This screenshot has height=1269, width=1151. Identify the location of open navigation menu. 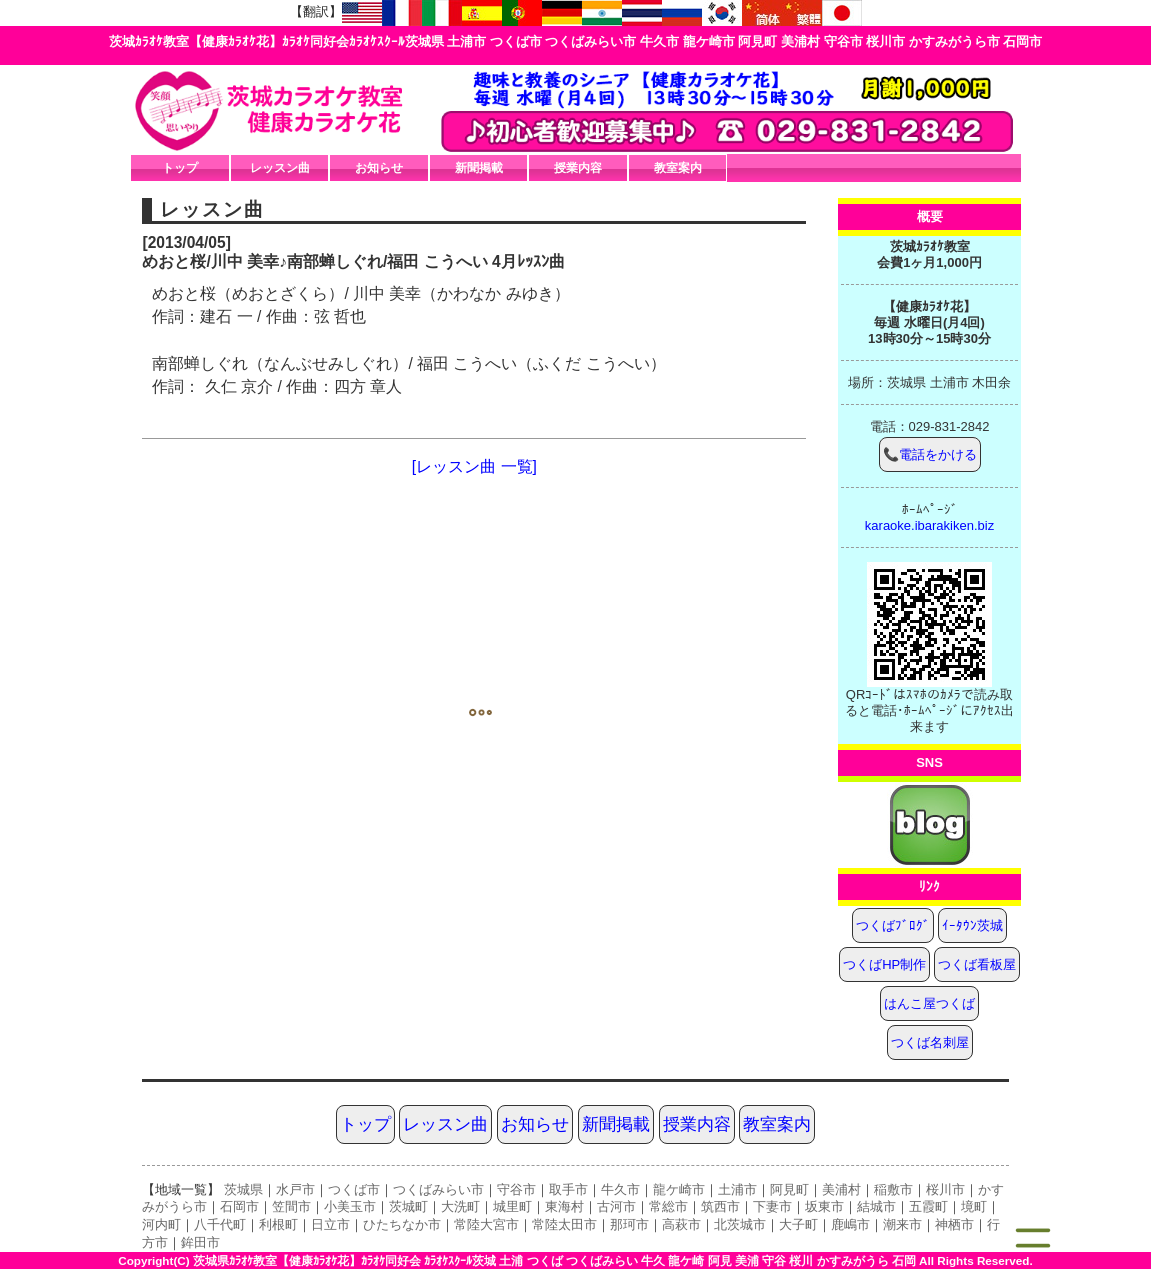
(1033, 1238).